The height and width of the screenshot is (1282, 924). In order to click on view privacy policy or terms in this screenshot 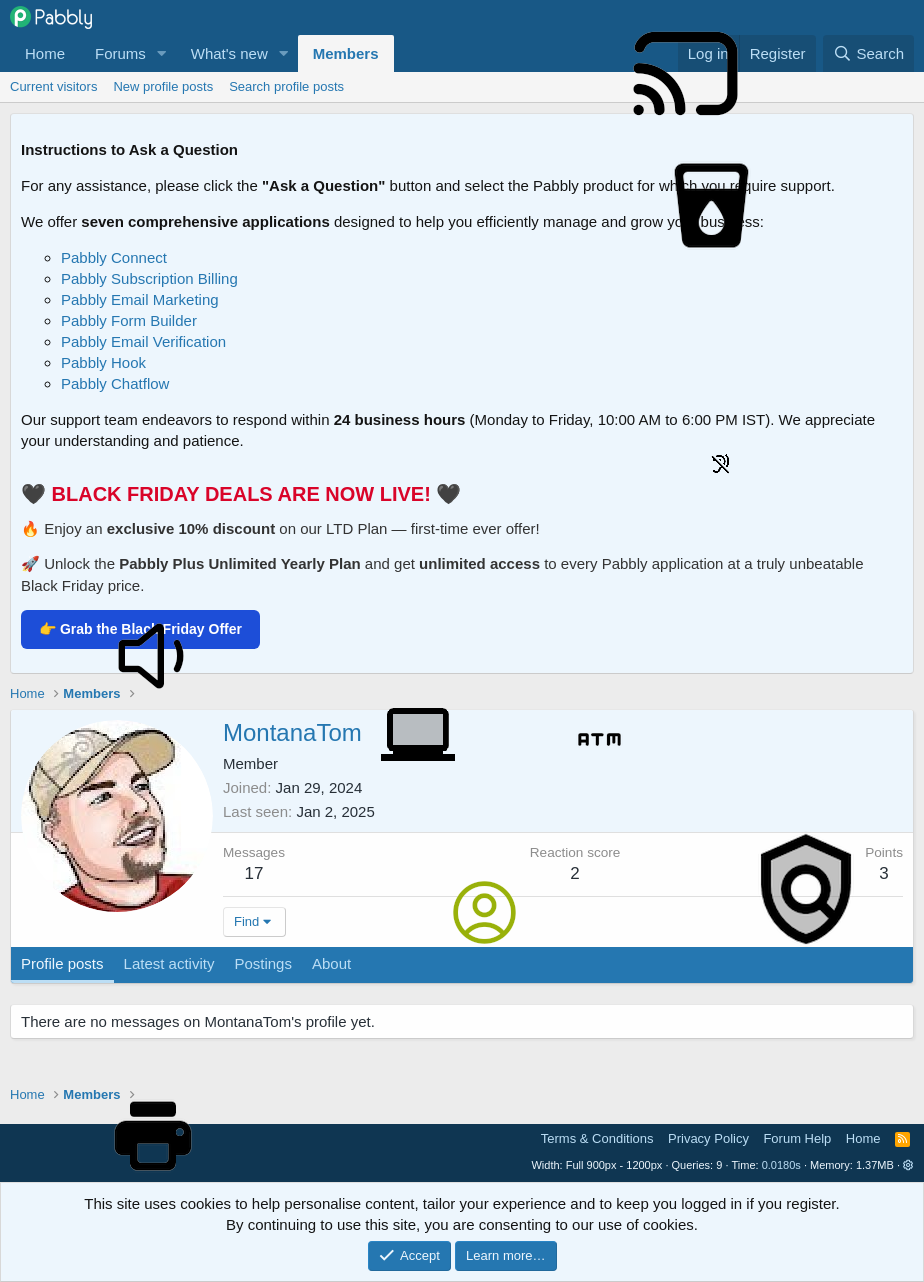, I will do `click(806, 889)`.